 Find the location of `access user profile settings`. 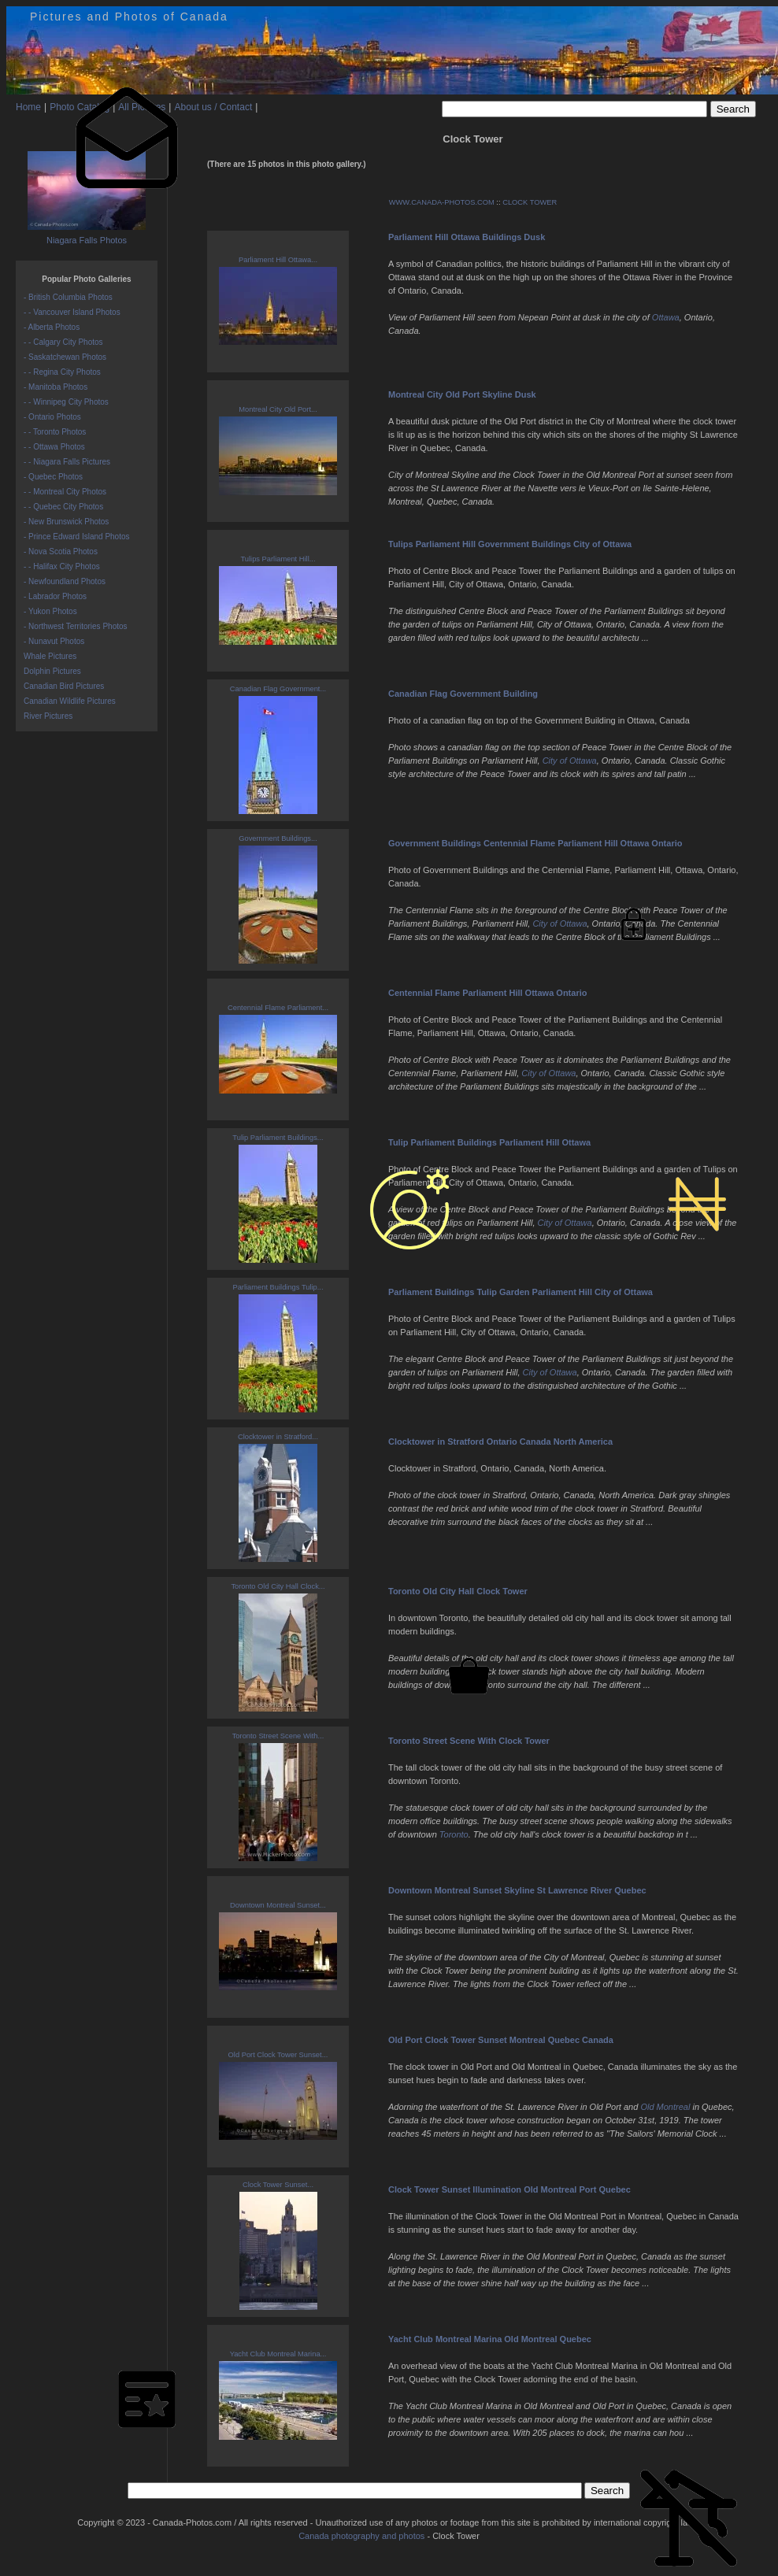

access user profile settings is located at coordinates (409, 1210).